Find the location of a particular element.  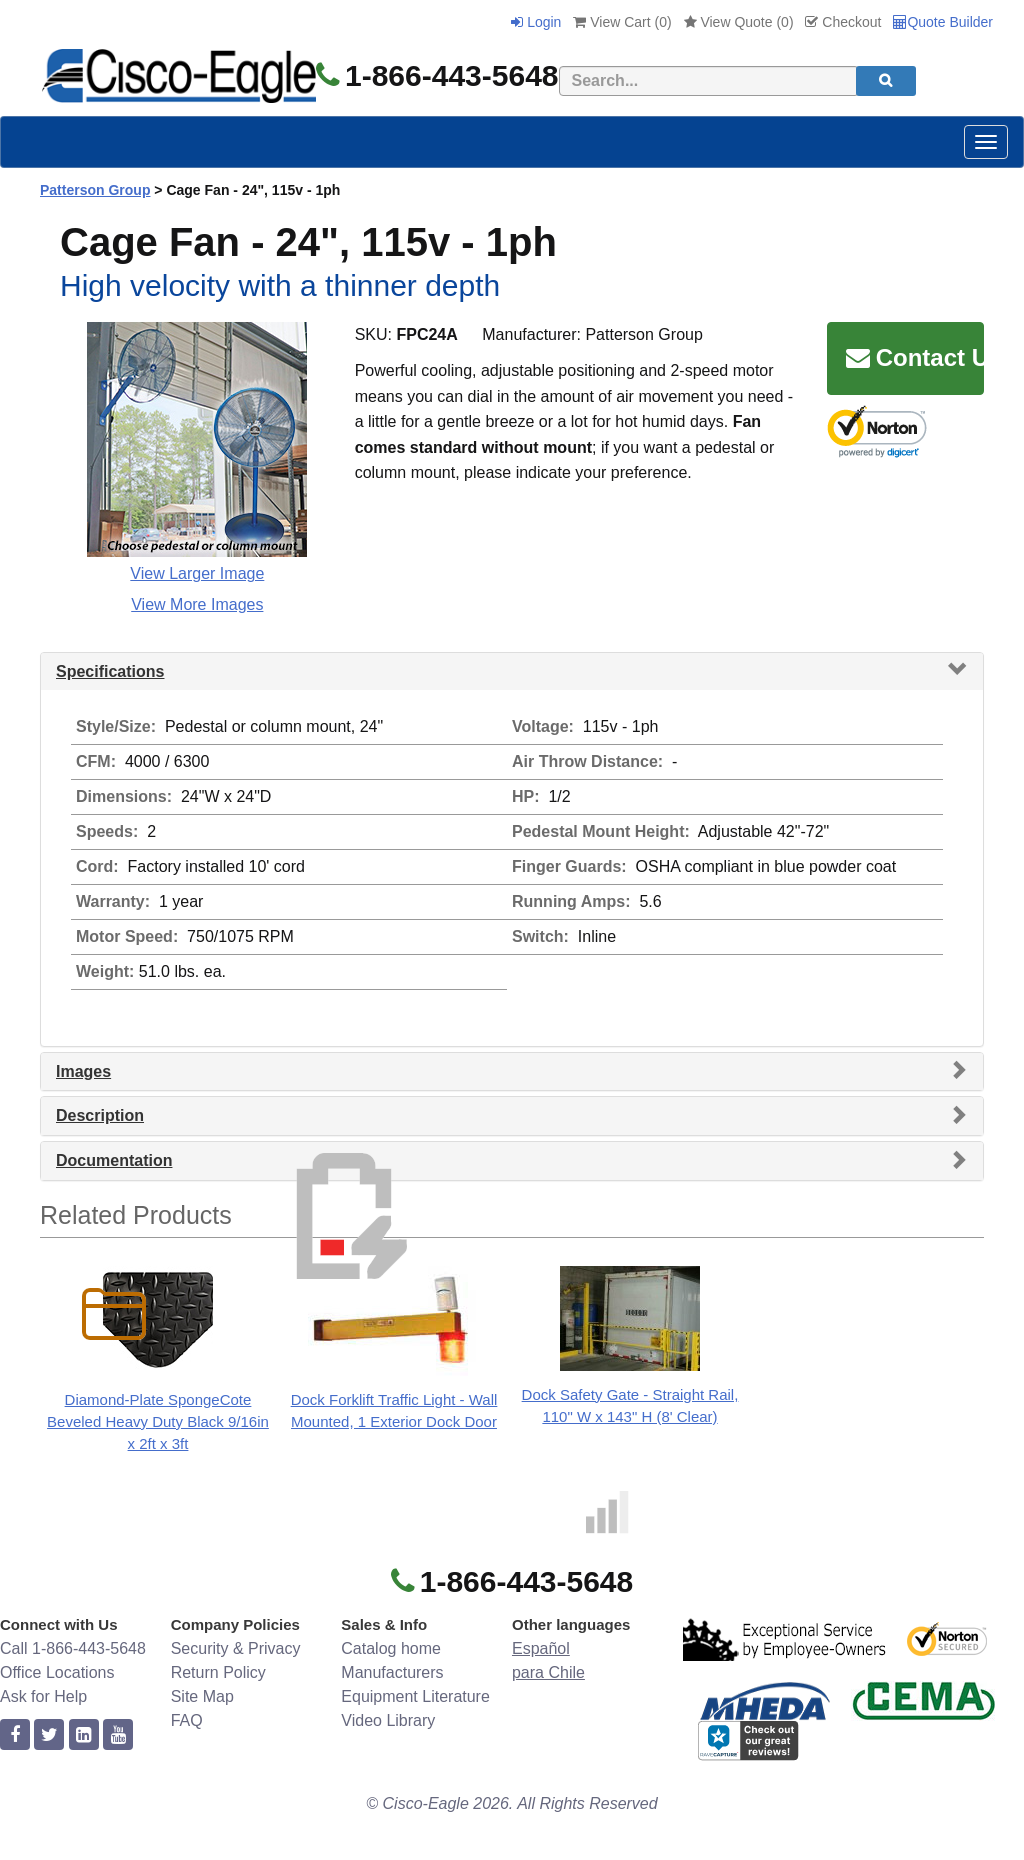

indicates good cellular signal strength is located at coordinates (608, 1513).